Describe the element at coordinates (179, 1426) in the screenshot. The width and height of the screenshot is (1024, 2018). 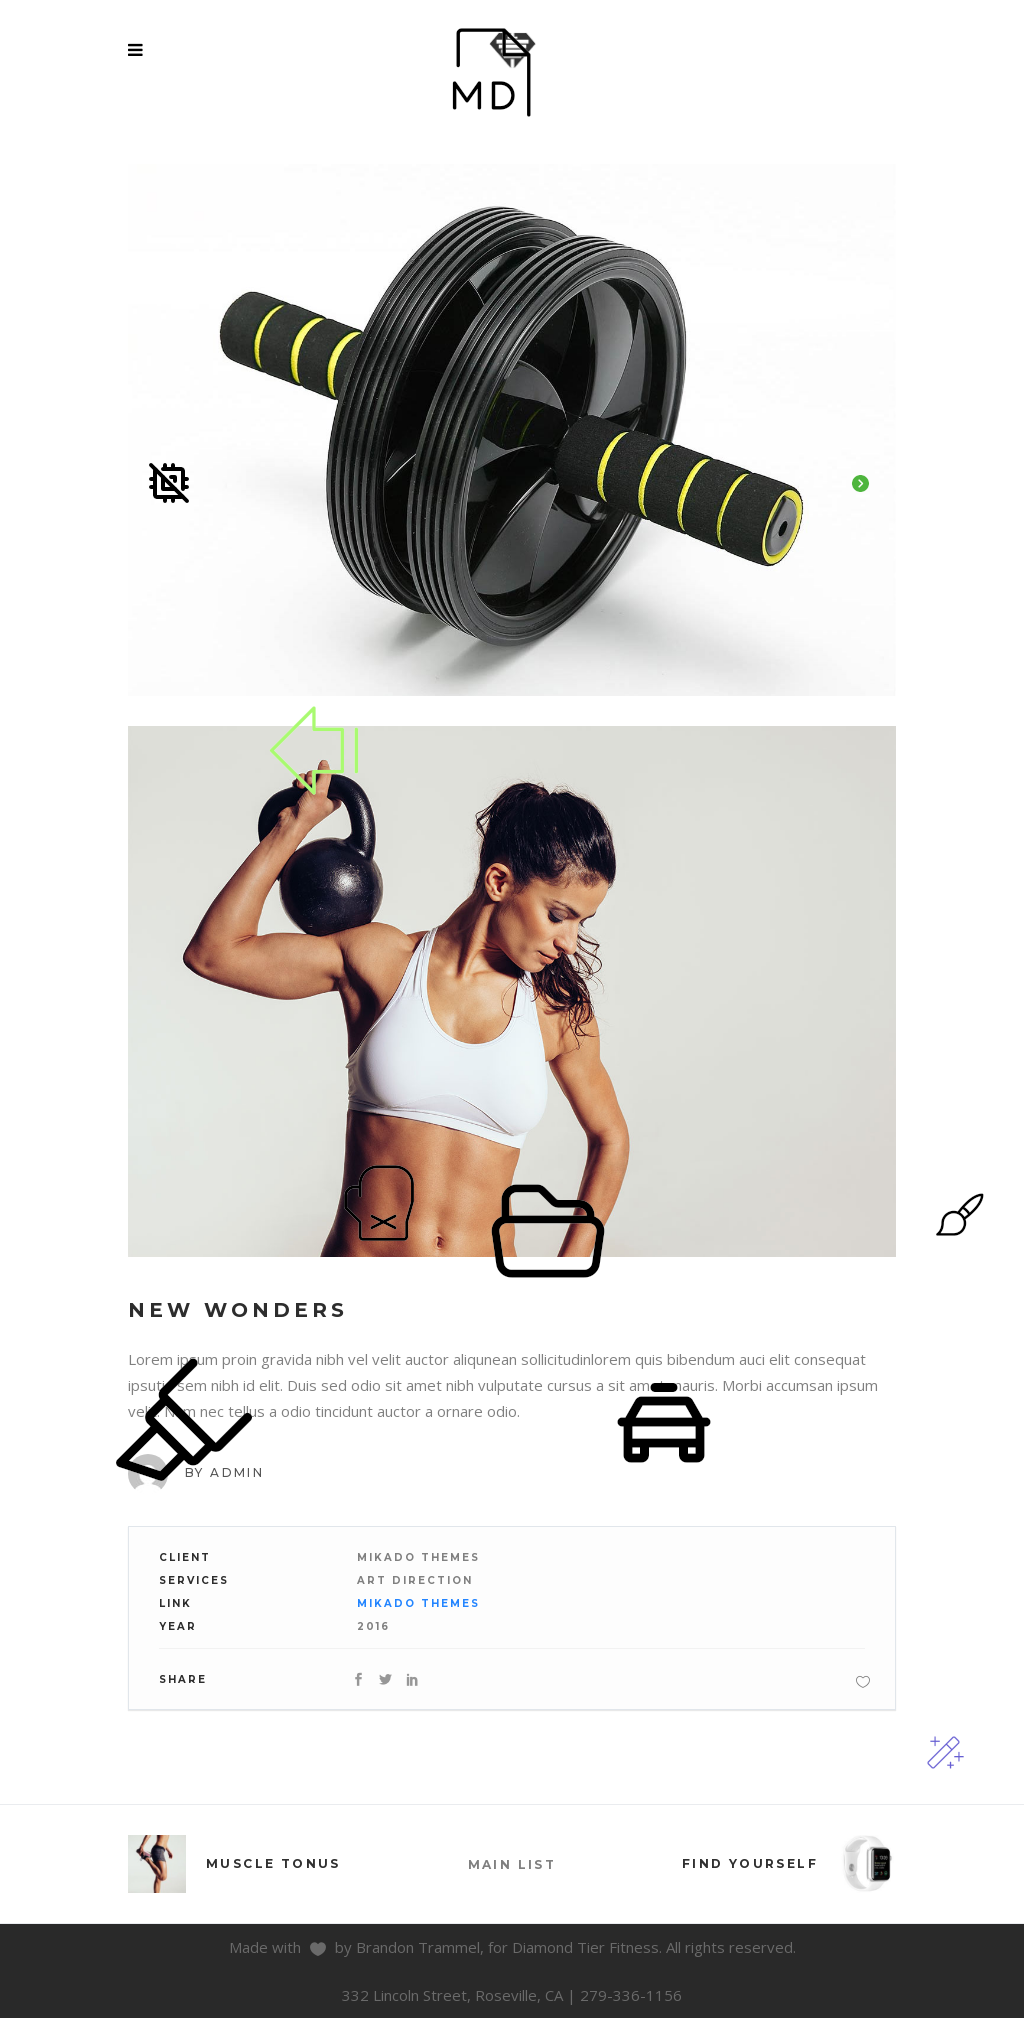
I see `highlight or mark selected text` at that location.